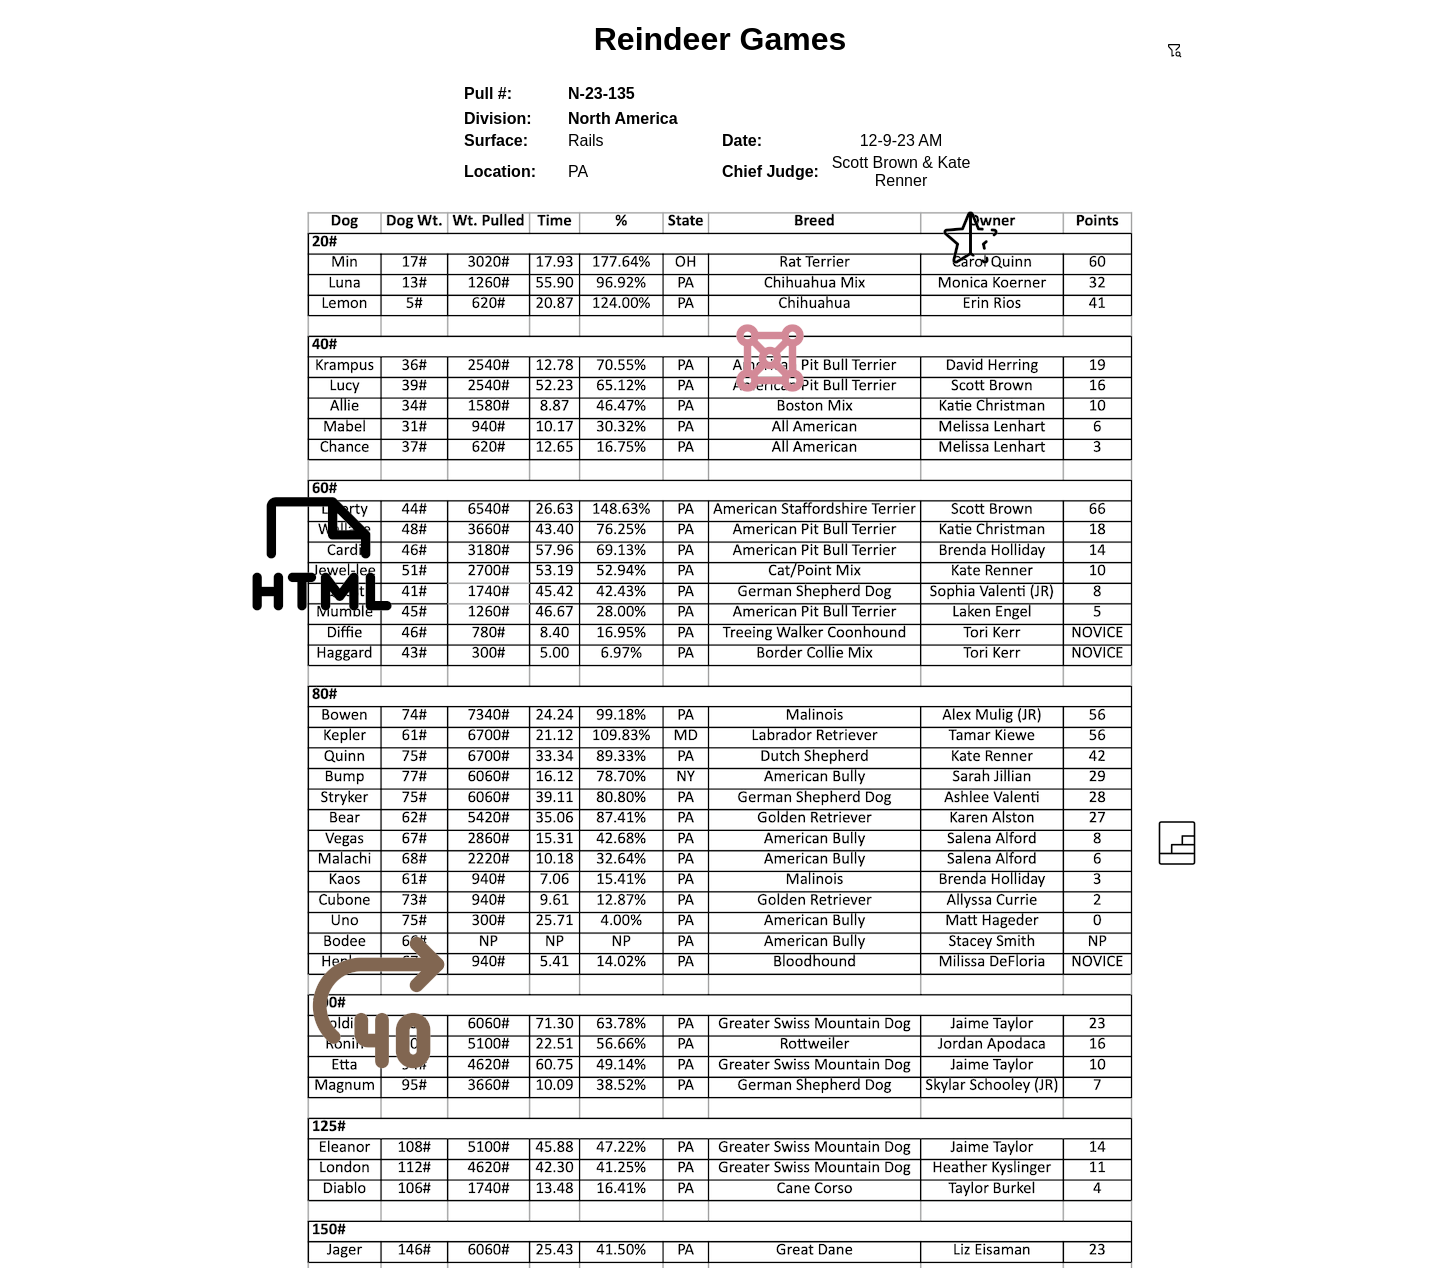 This screenshot has width=1440, height=1284. What do you see at coordinates (1177, 843) in the screenshot?
I see `access stairway or floor navigation` at bounding box center [1177, 843].